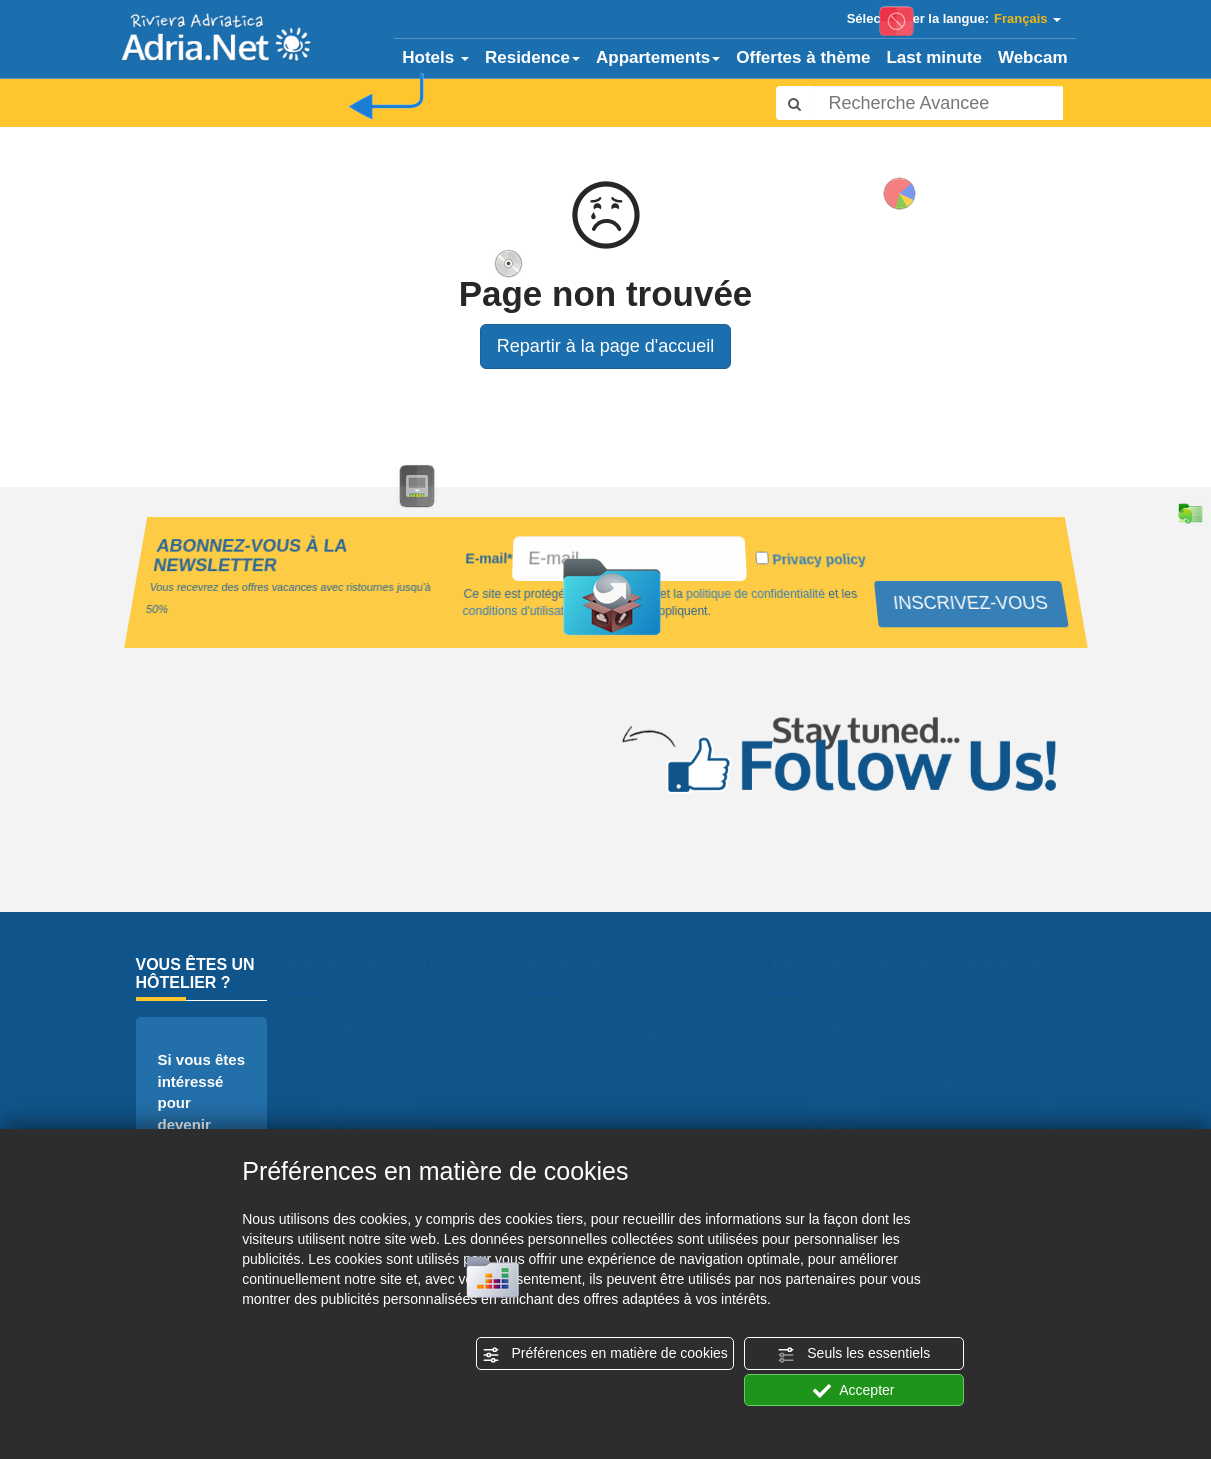 This screenshot has height=1459, width=1211. I want to click on indicates image failed to load, so click(896, 20).